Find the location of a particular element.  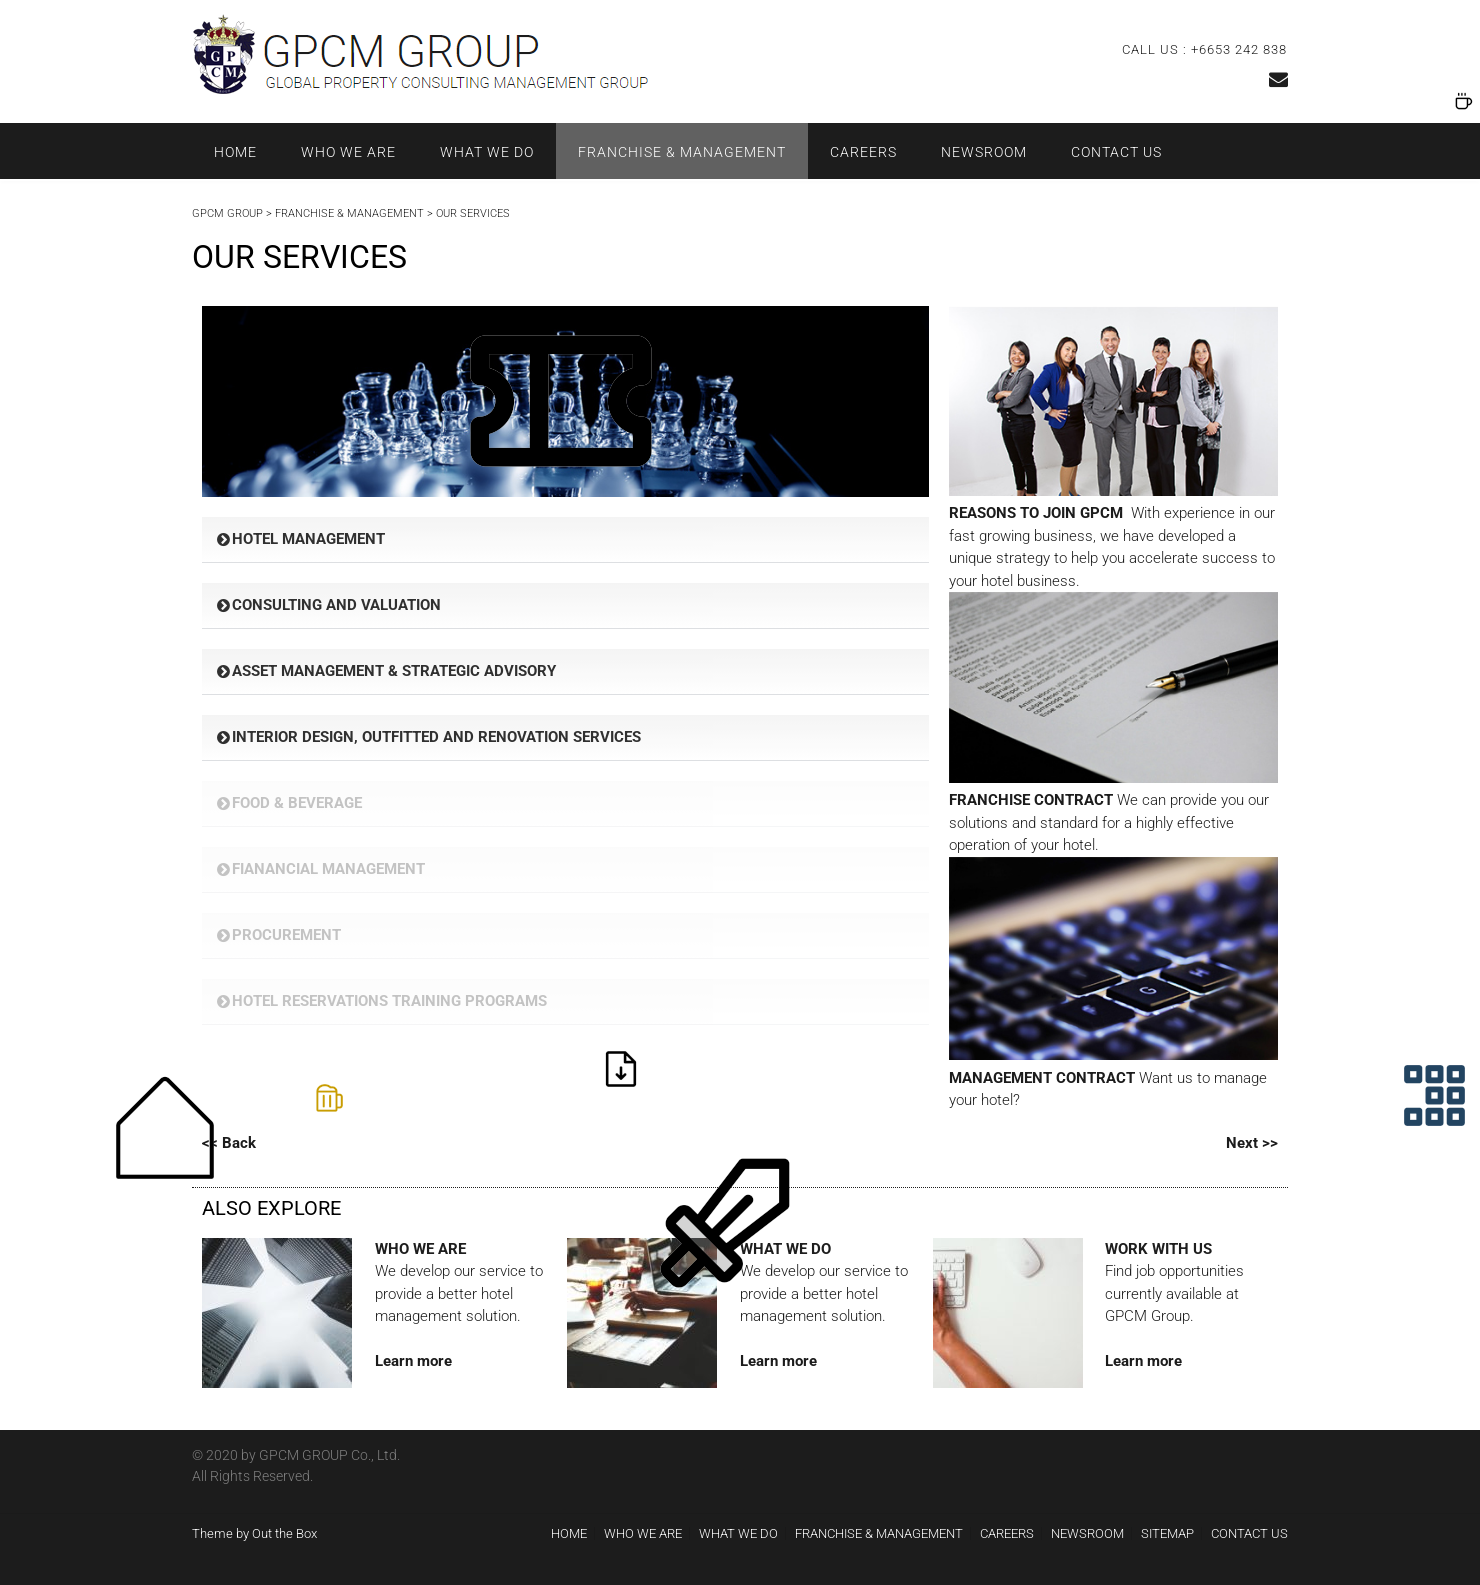

take a coffee break or set a break reminder is located at coordinates (1463, 101).